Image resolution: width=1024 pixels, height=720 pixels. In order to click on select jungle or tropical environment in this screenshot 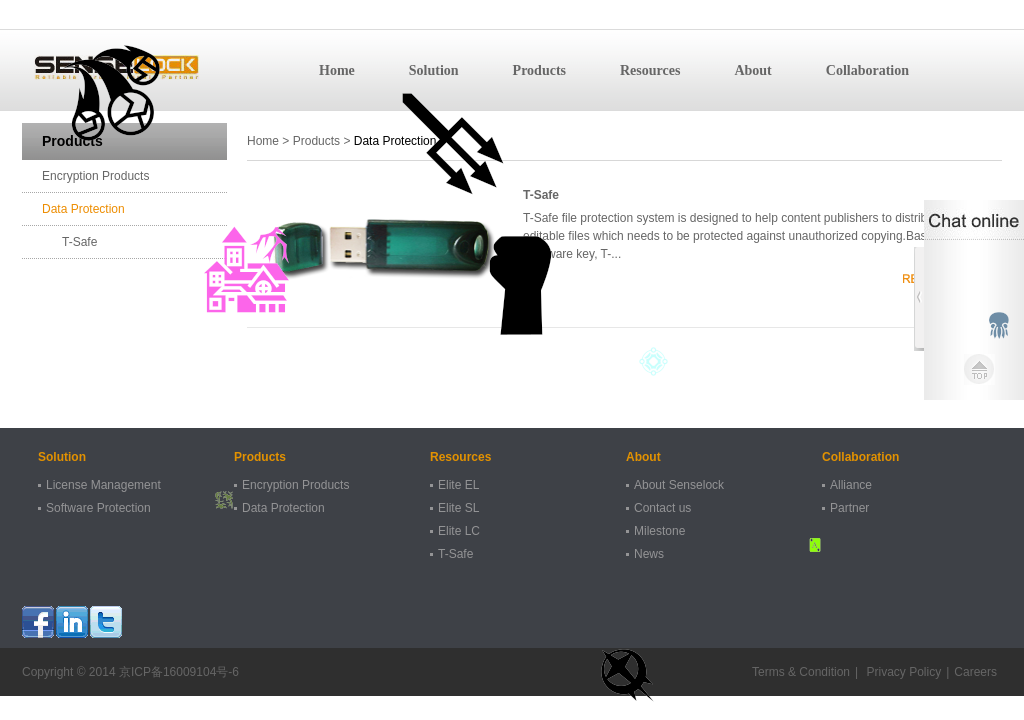, I will do `click(224, 500)`.